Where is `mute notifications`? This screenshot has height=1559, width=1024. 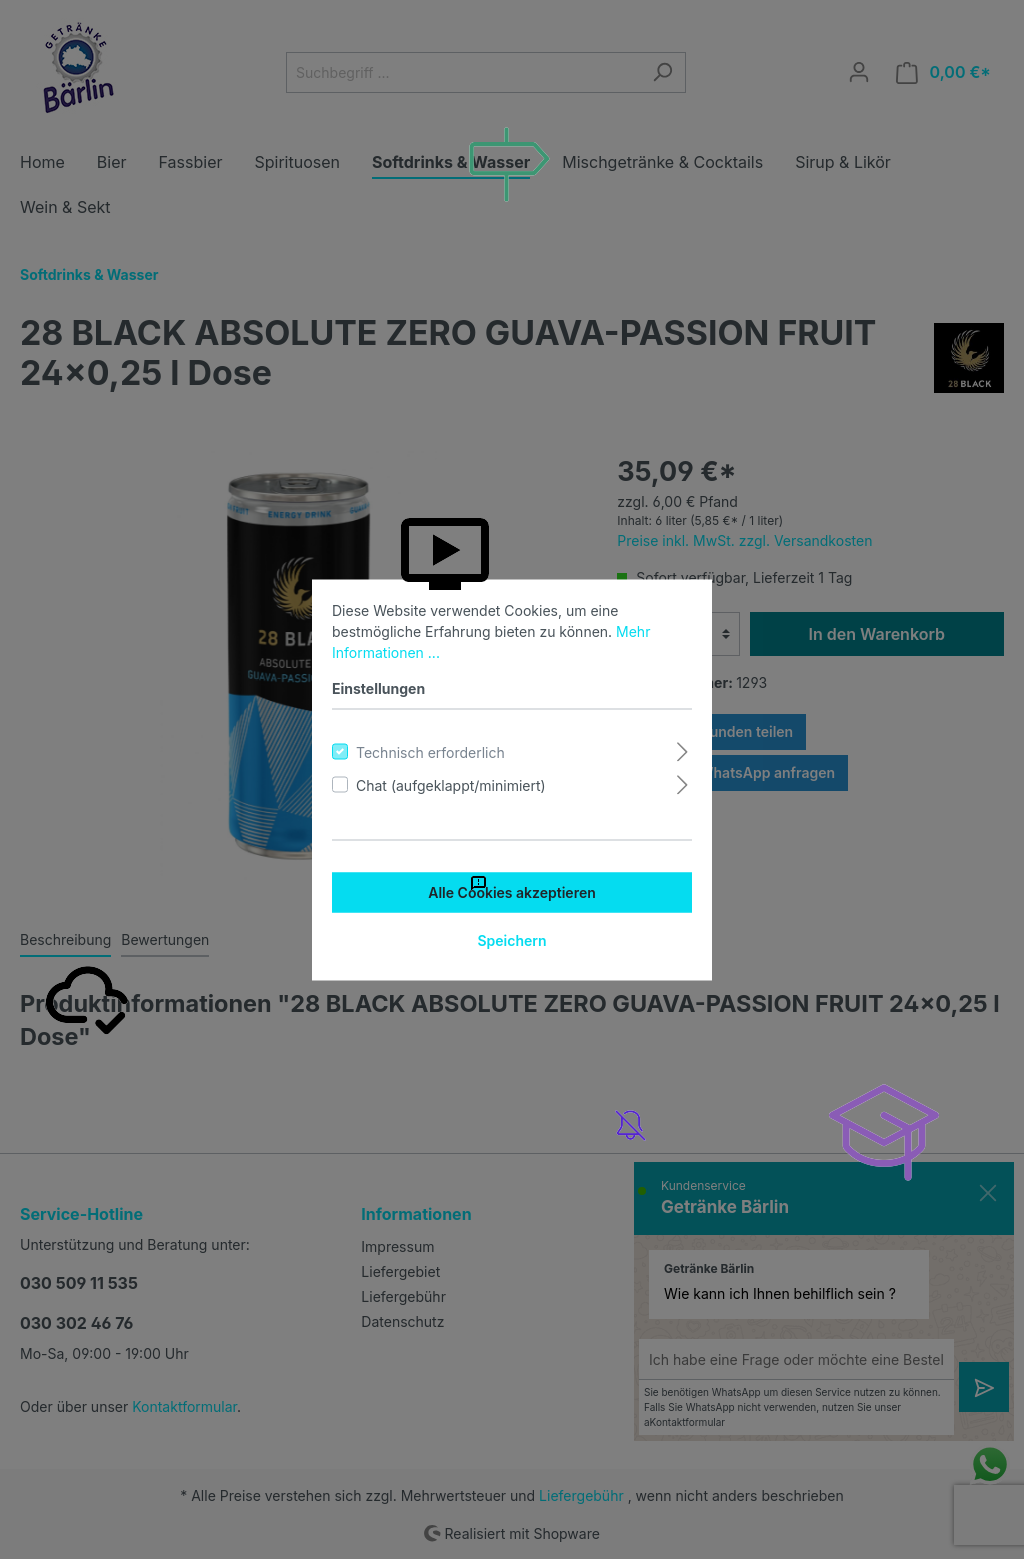 mute notifications is located at coordinates (630, 1125).